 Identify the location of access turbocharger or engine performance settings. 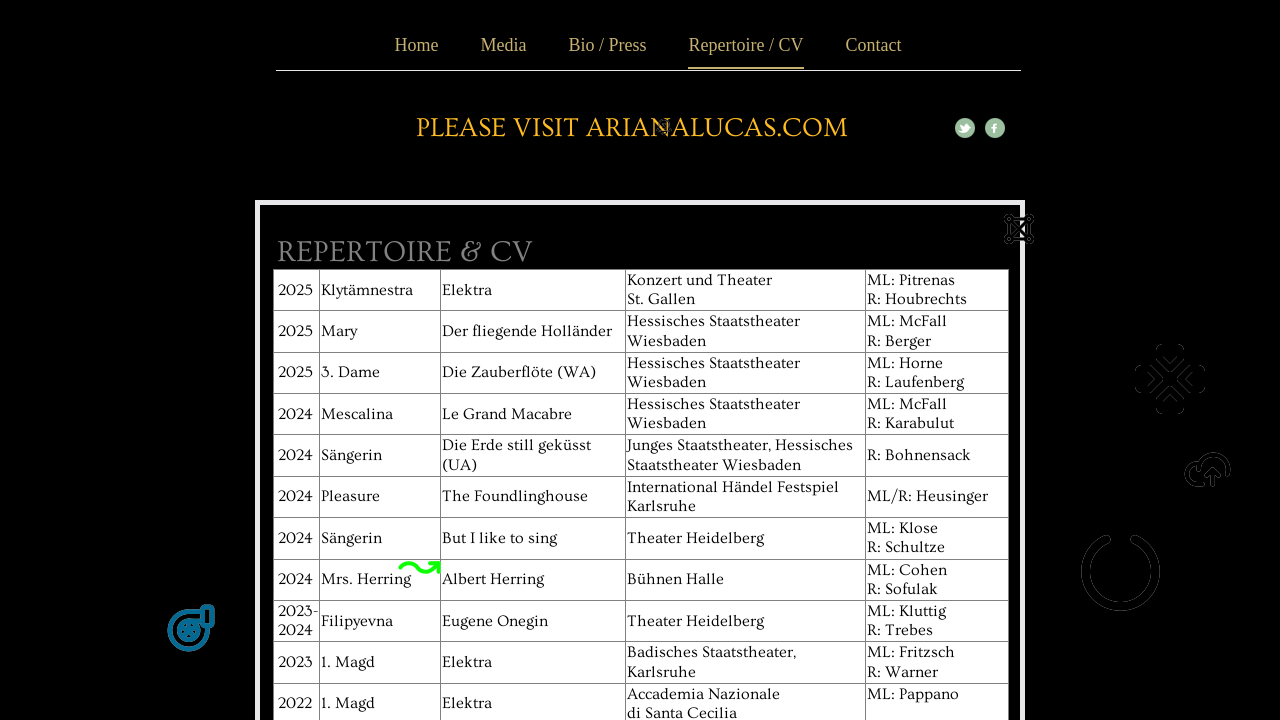
(191, 628).